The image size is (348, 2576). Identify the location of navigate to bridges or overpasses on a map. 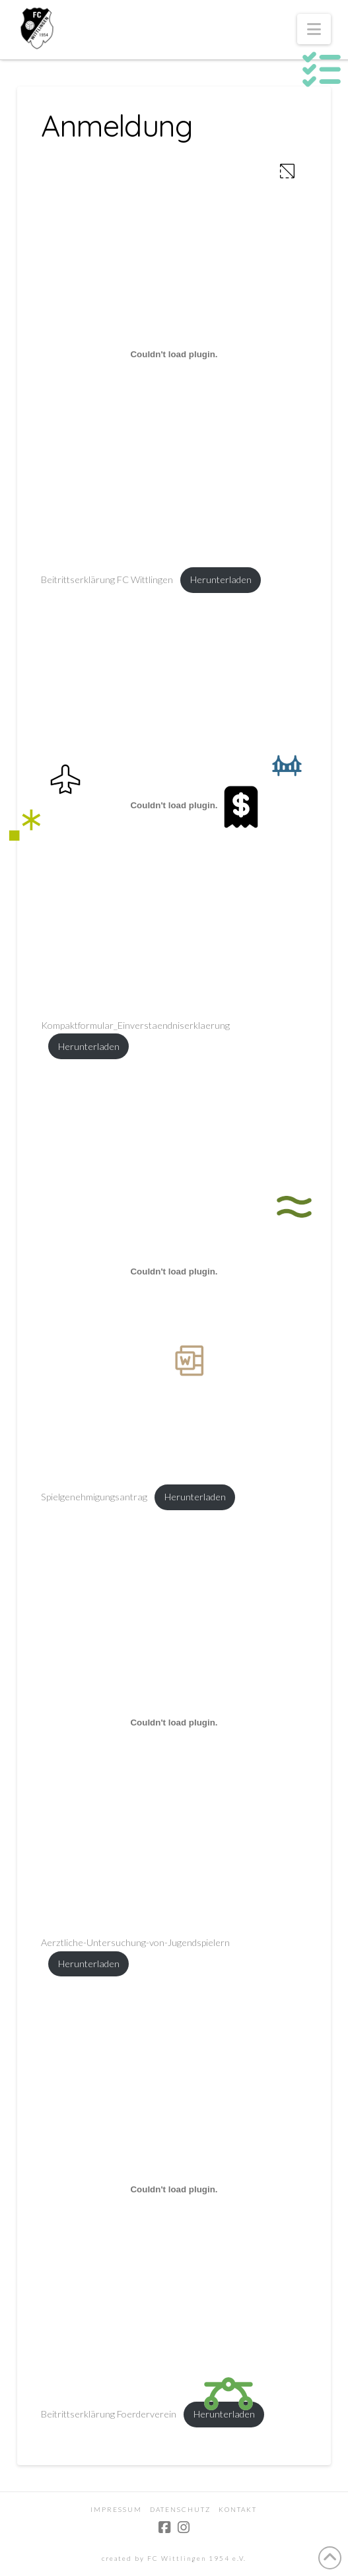
(287, 765).